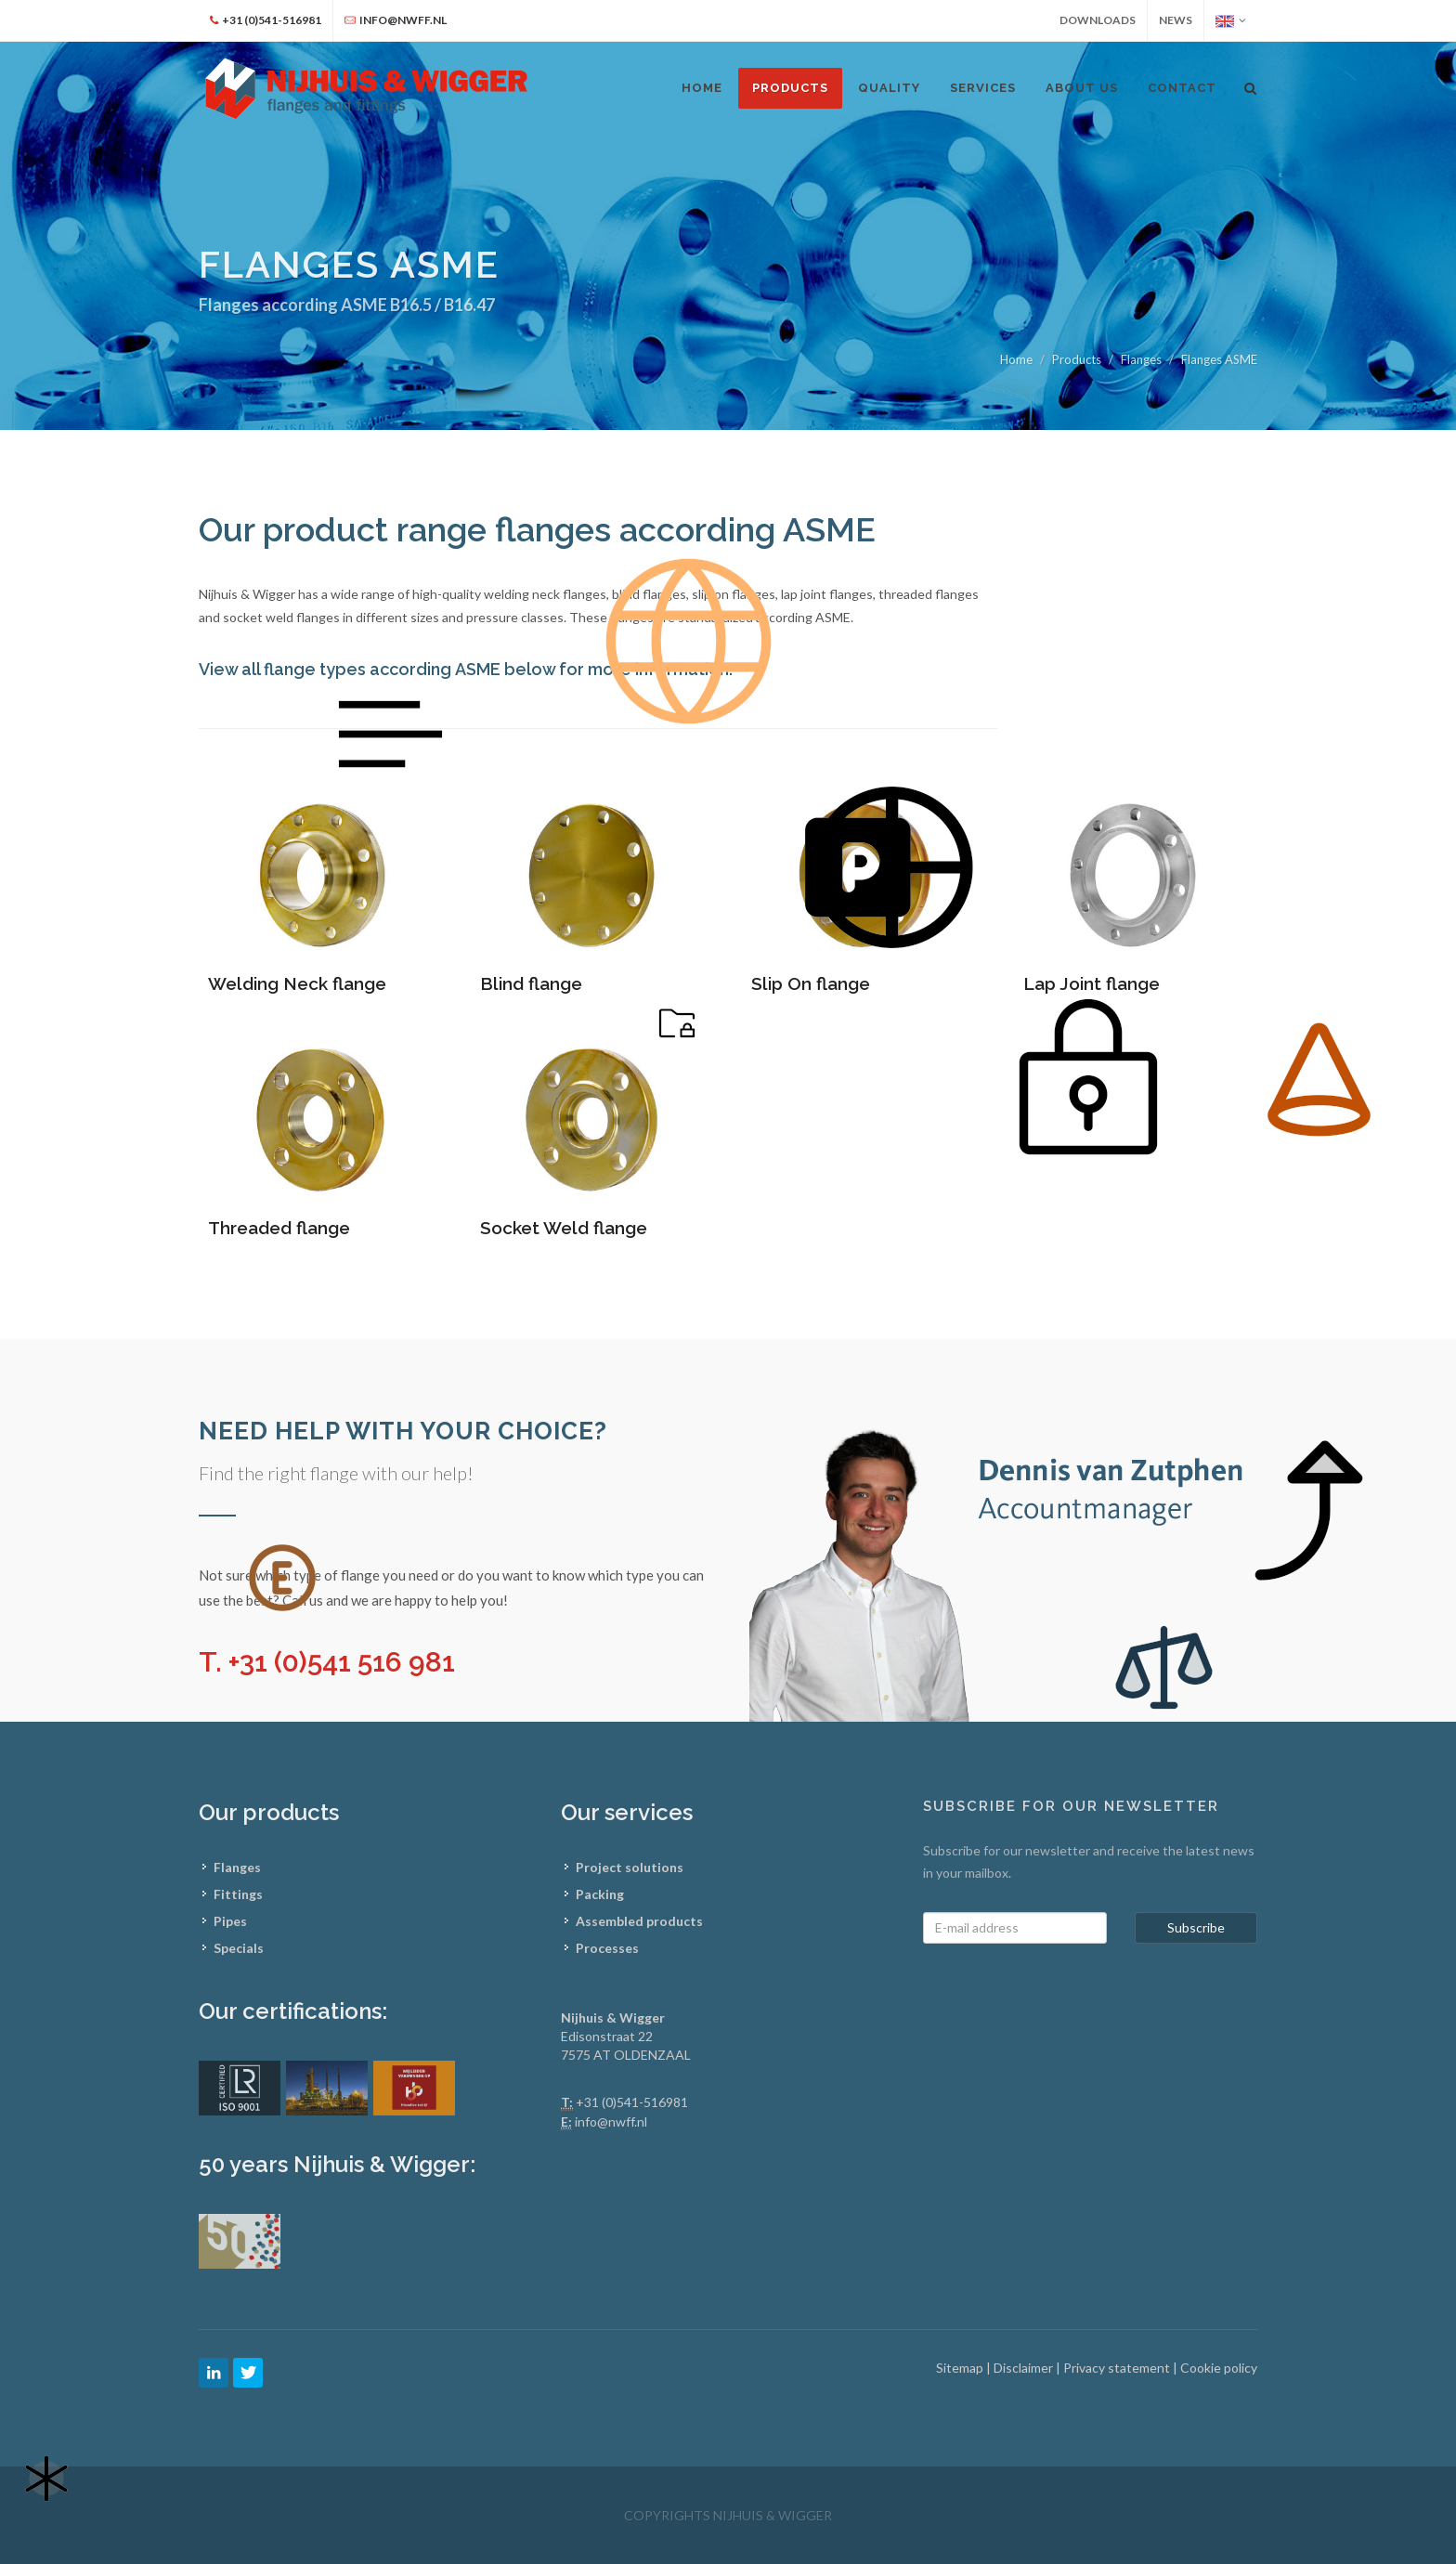  I want to click on access security or privacy settings, so click(1088, 1086).